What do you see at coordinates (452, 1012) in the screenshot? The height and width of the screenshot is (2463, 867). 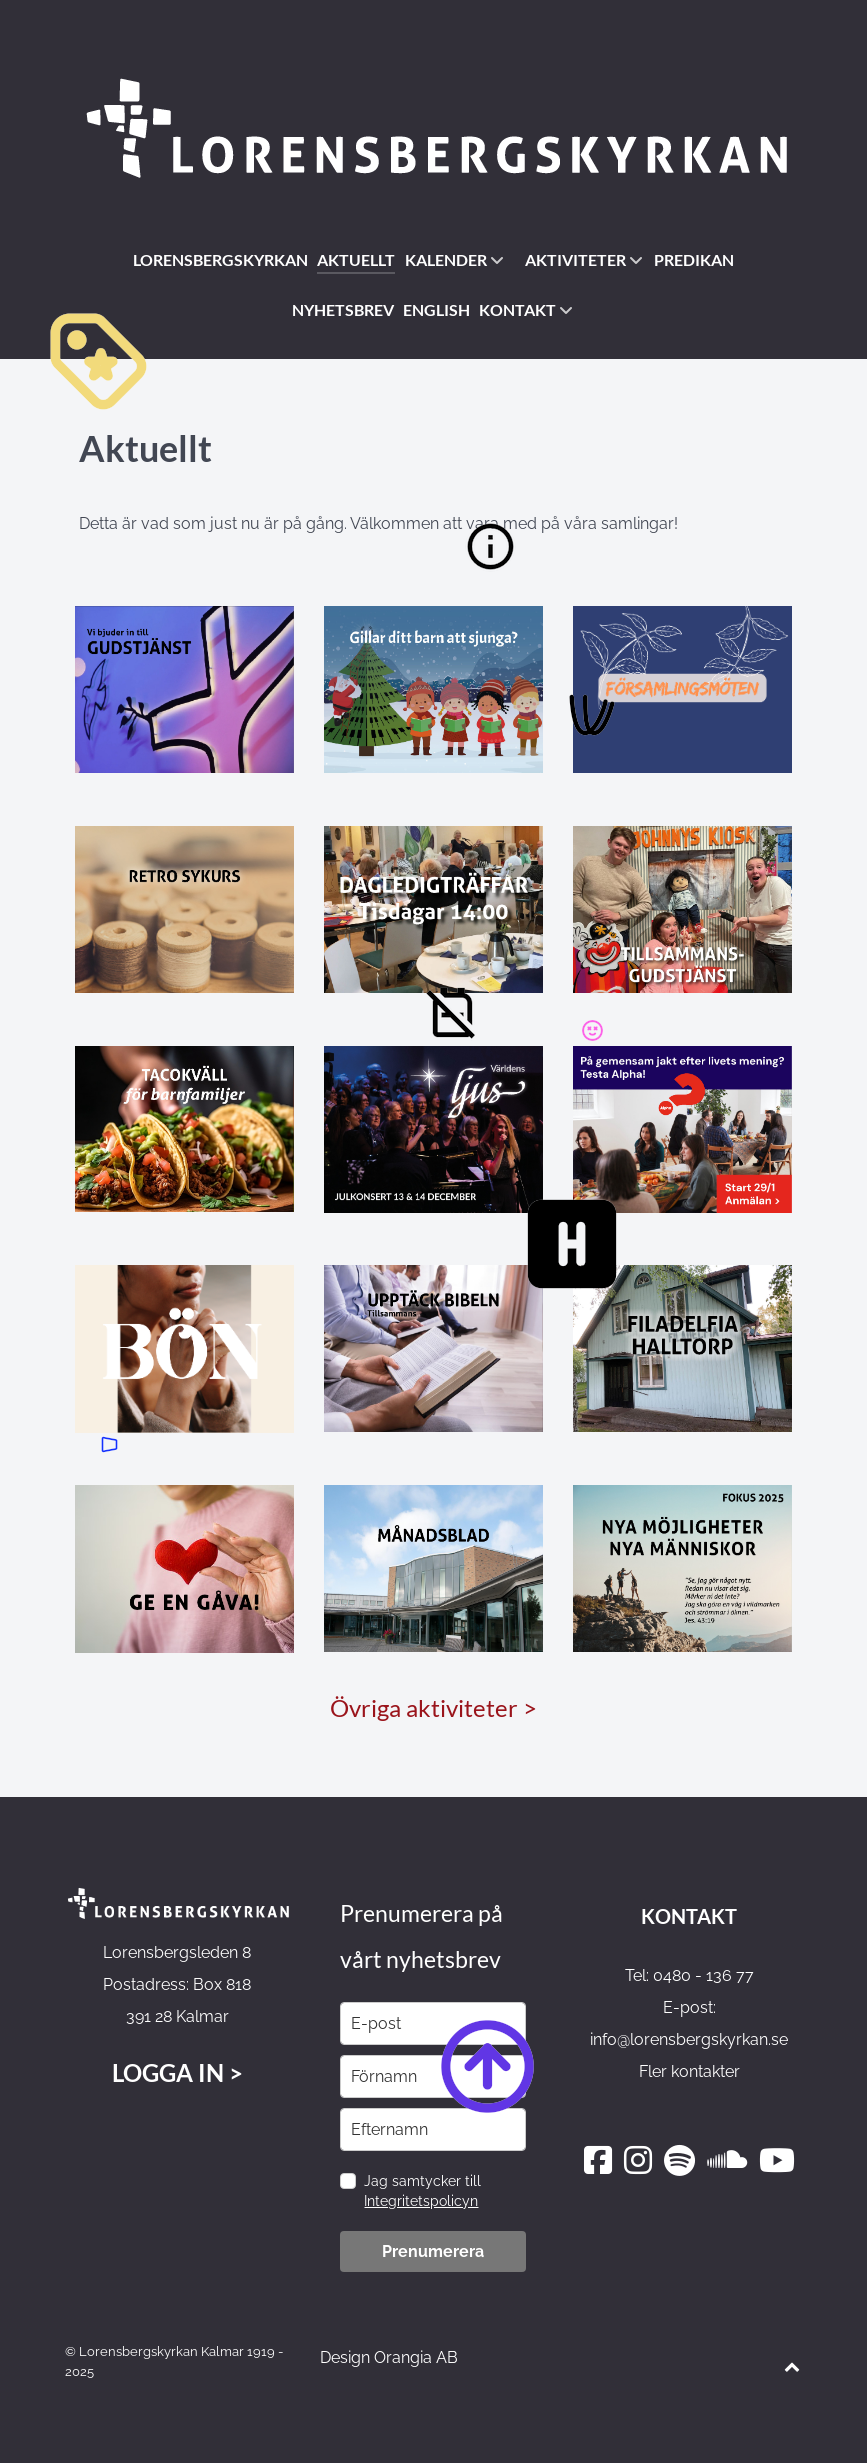 I see `backpacks not allowed in this area` at bounding box center [452, 1012].